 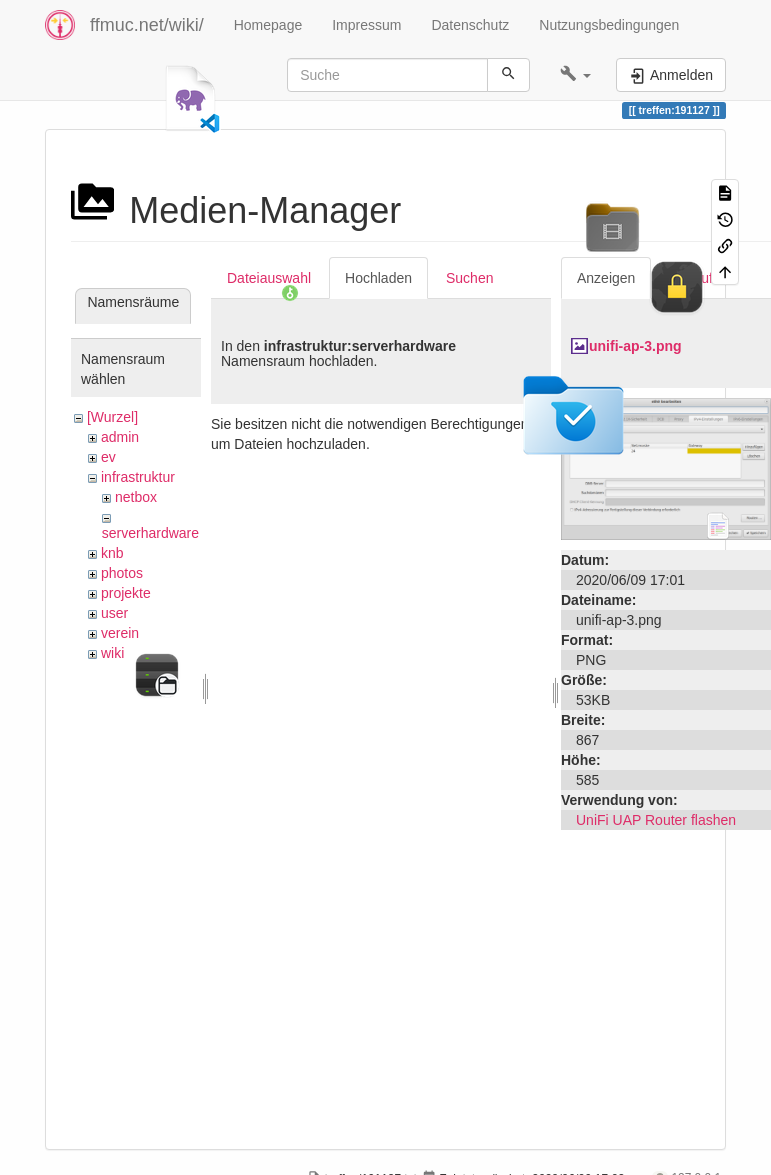 What do you see at coordinates (677, 288) in the screenshot?
I see `access ssl/tls security settings for web browser` at bounding box center [677, 288].